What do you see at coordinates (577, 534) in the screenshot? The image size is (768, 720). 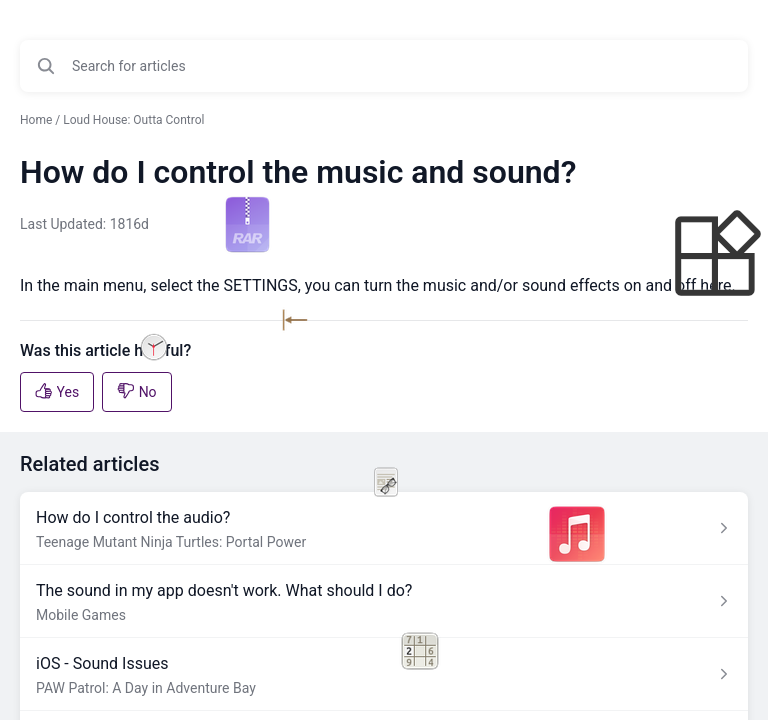 I see `open the music player app` at bounding box center [577, 534].